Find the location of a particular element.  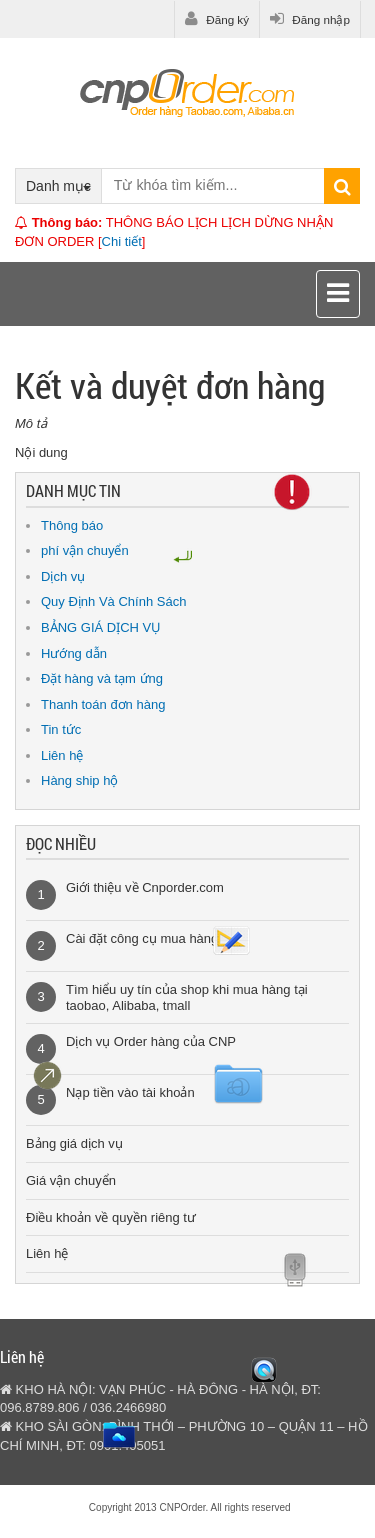

access connected USB drive is located at coordinates (295, 1270).